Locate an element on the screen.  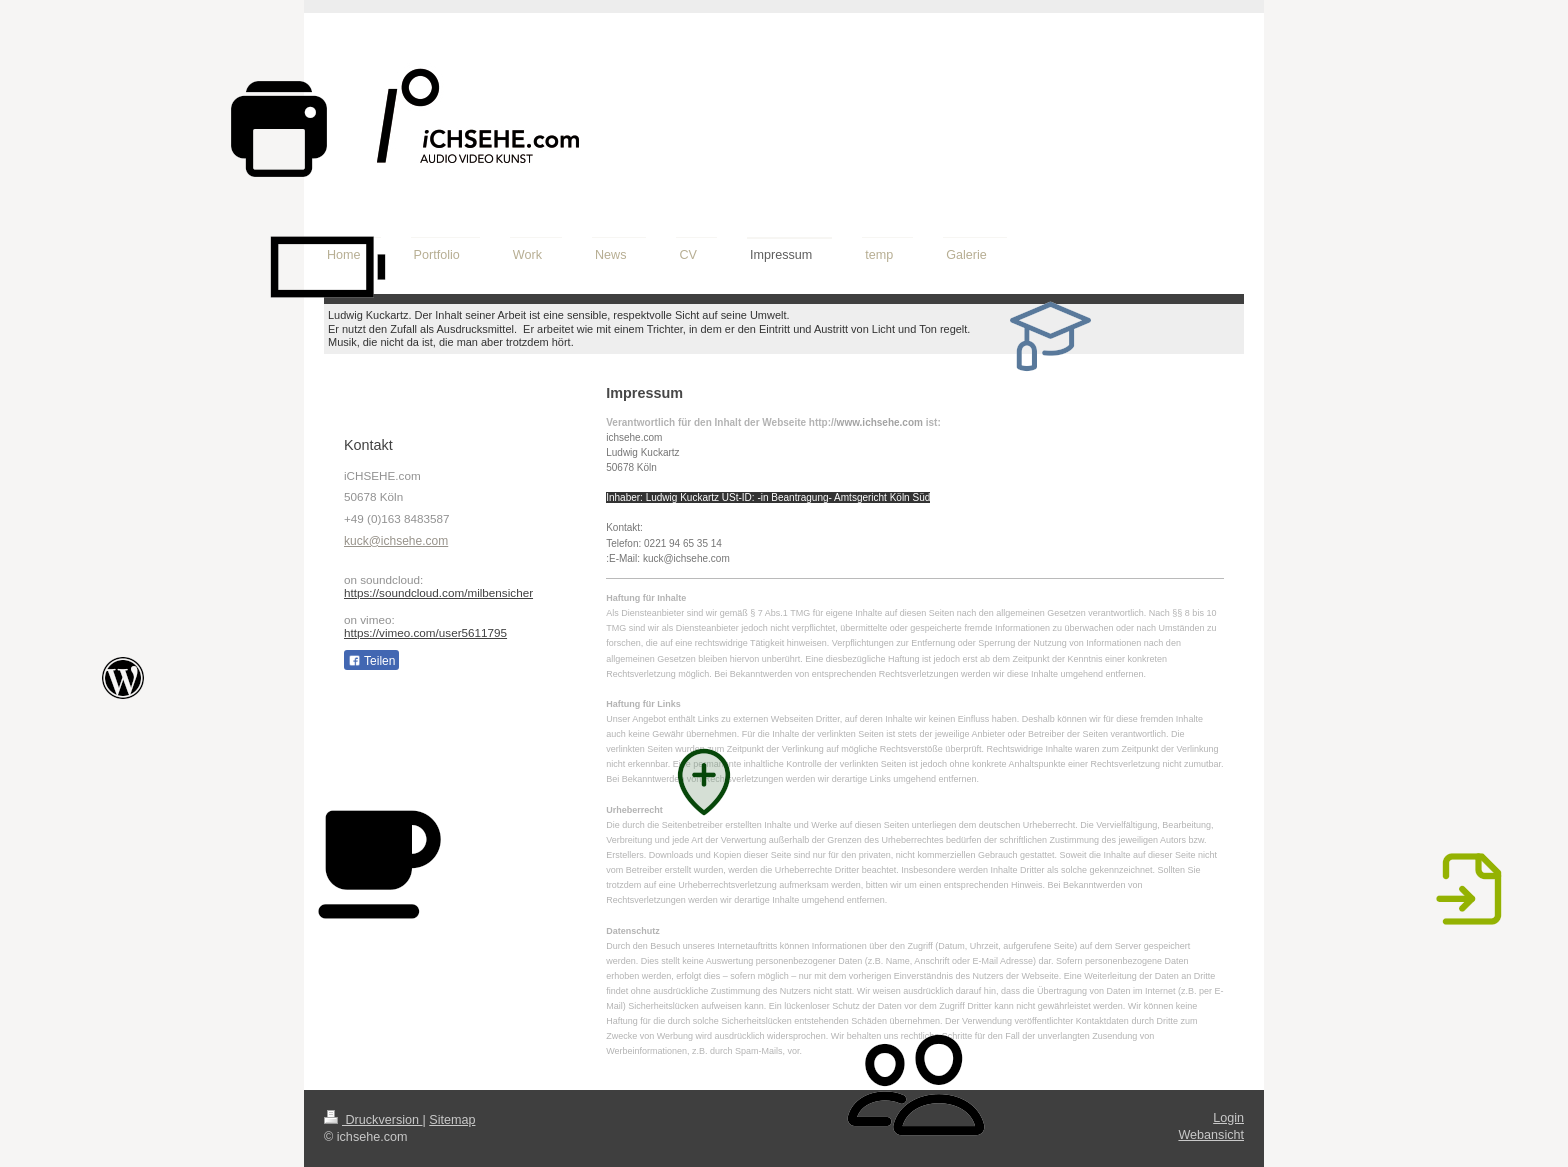
add a new location pin is located at coordinates (704, 782).